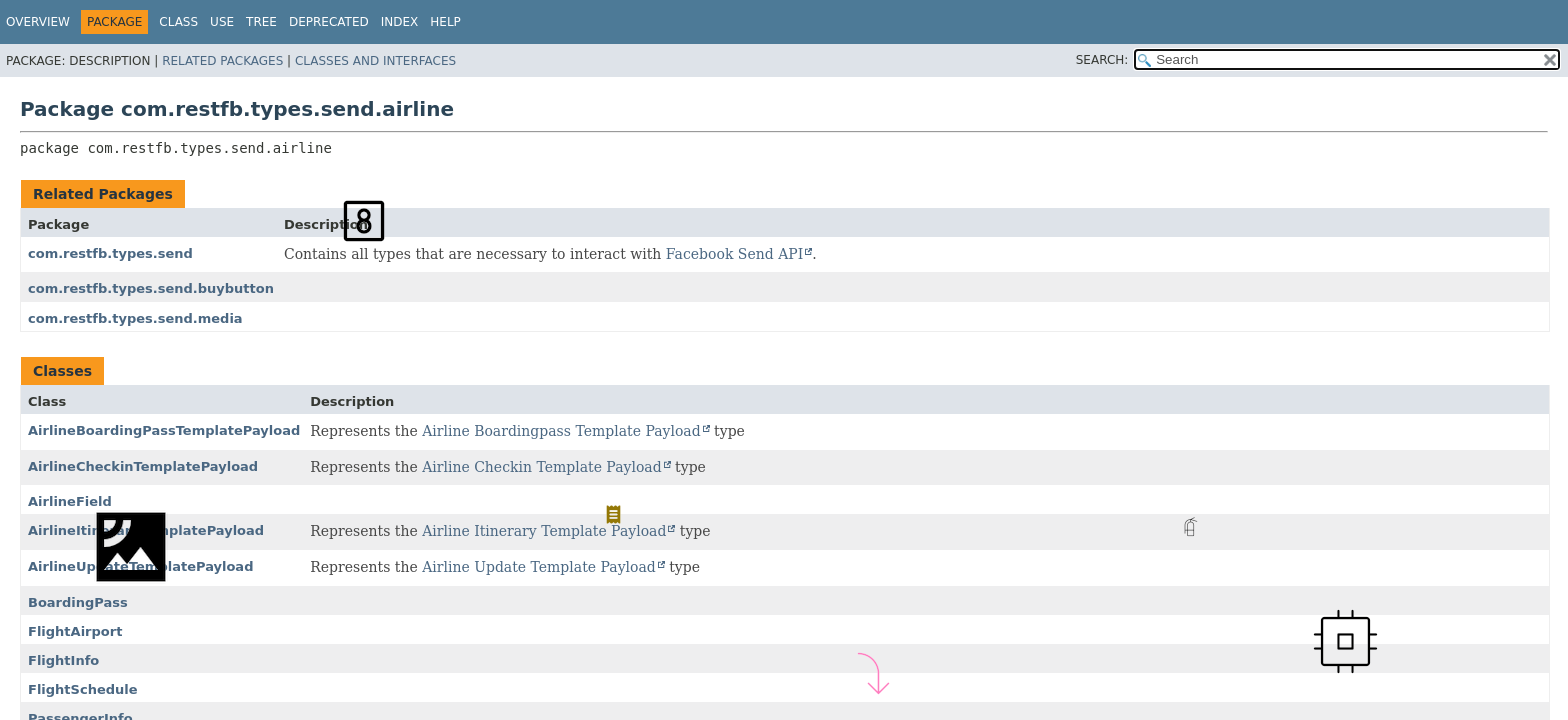 The image size is (1568, 720). I want to click on select or input the number eight, so click(364, 221).